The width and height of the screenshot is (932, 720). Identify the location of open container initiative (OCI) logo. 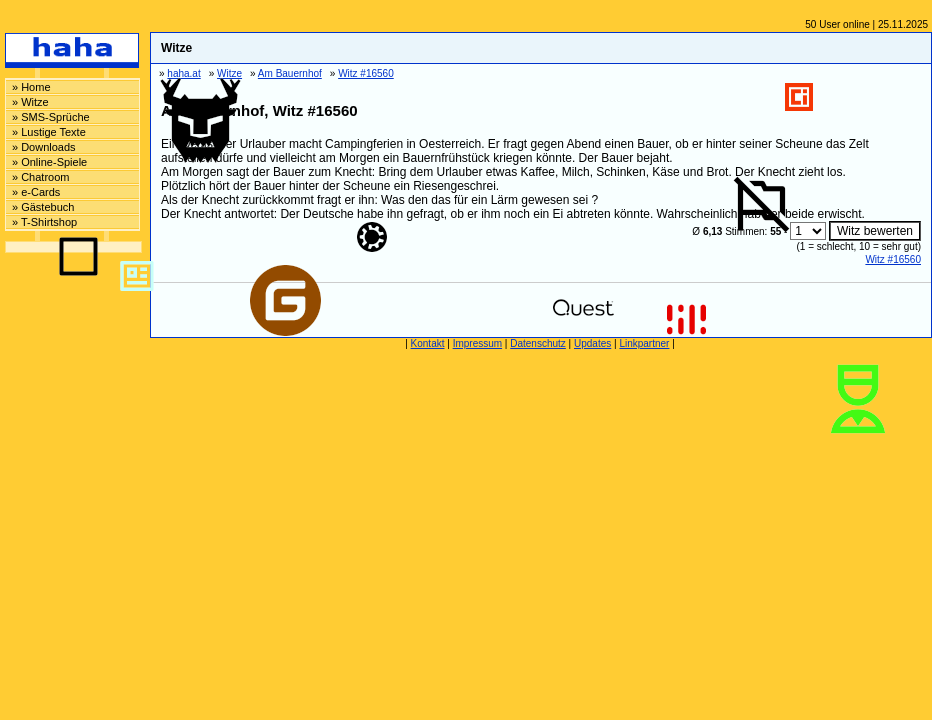
(799, 97).